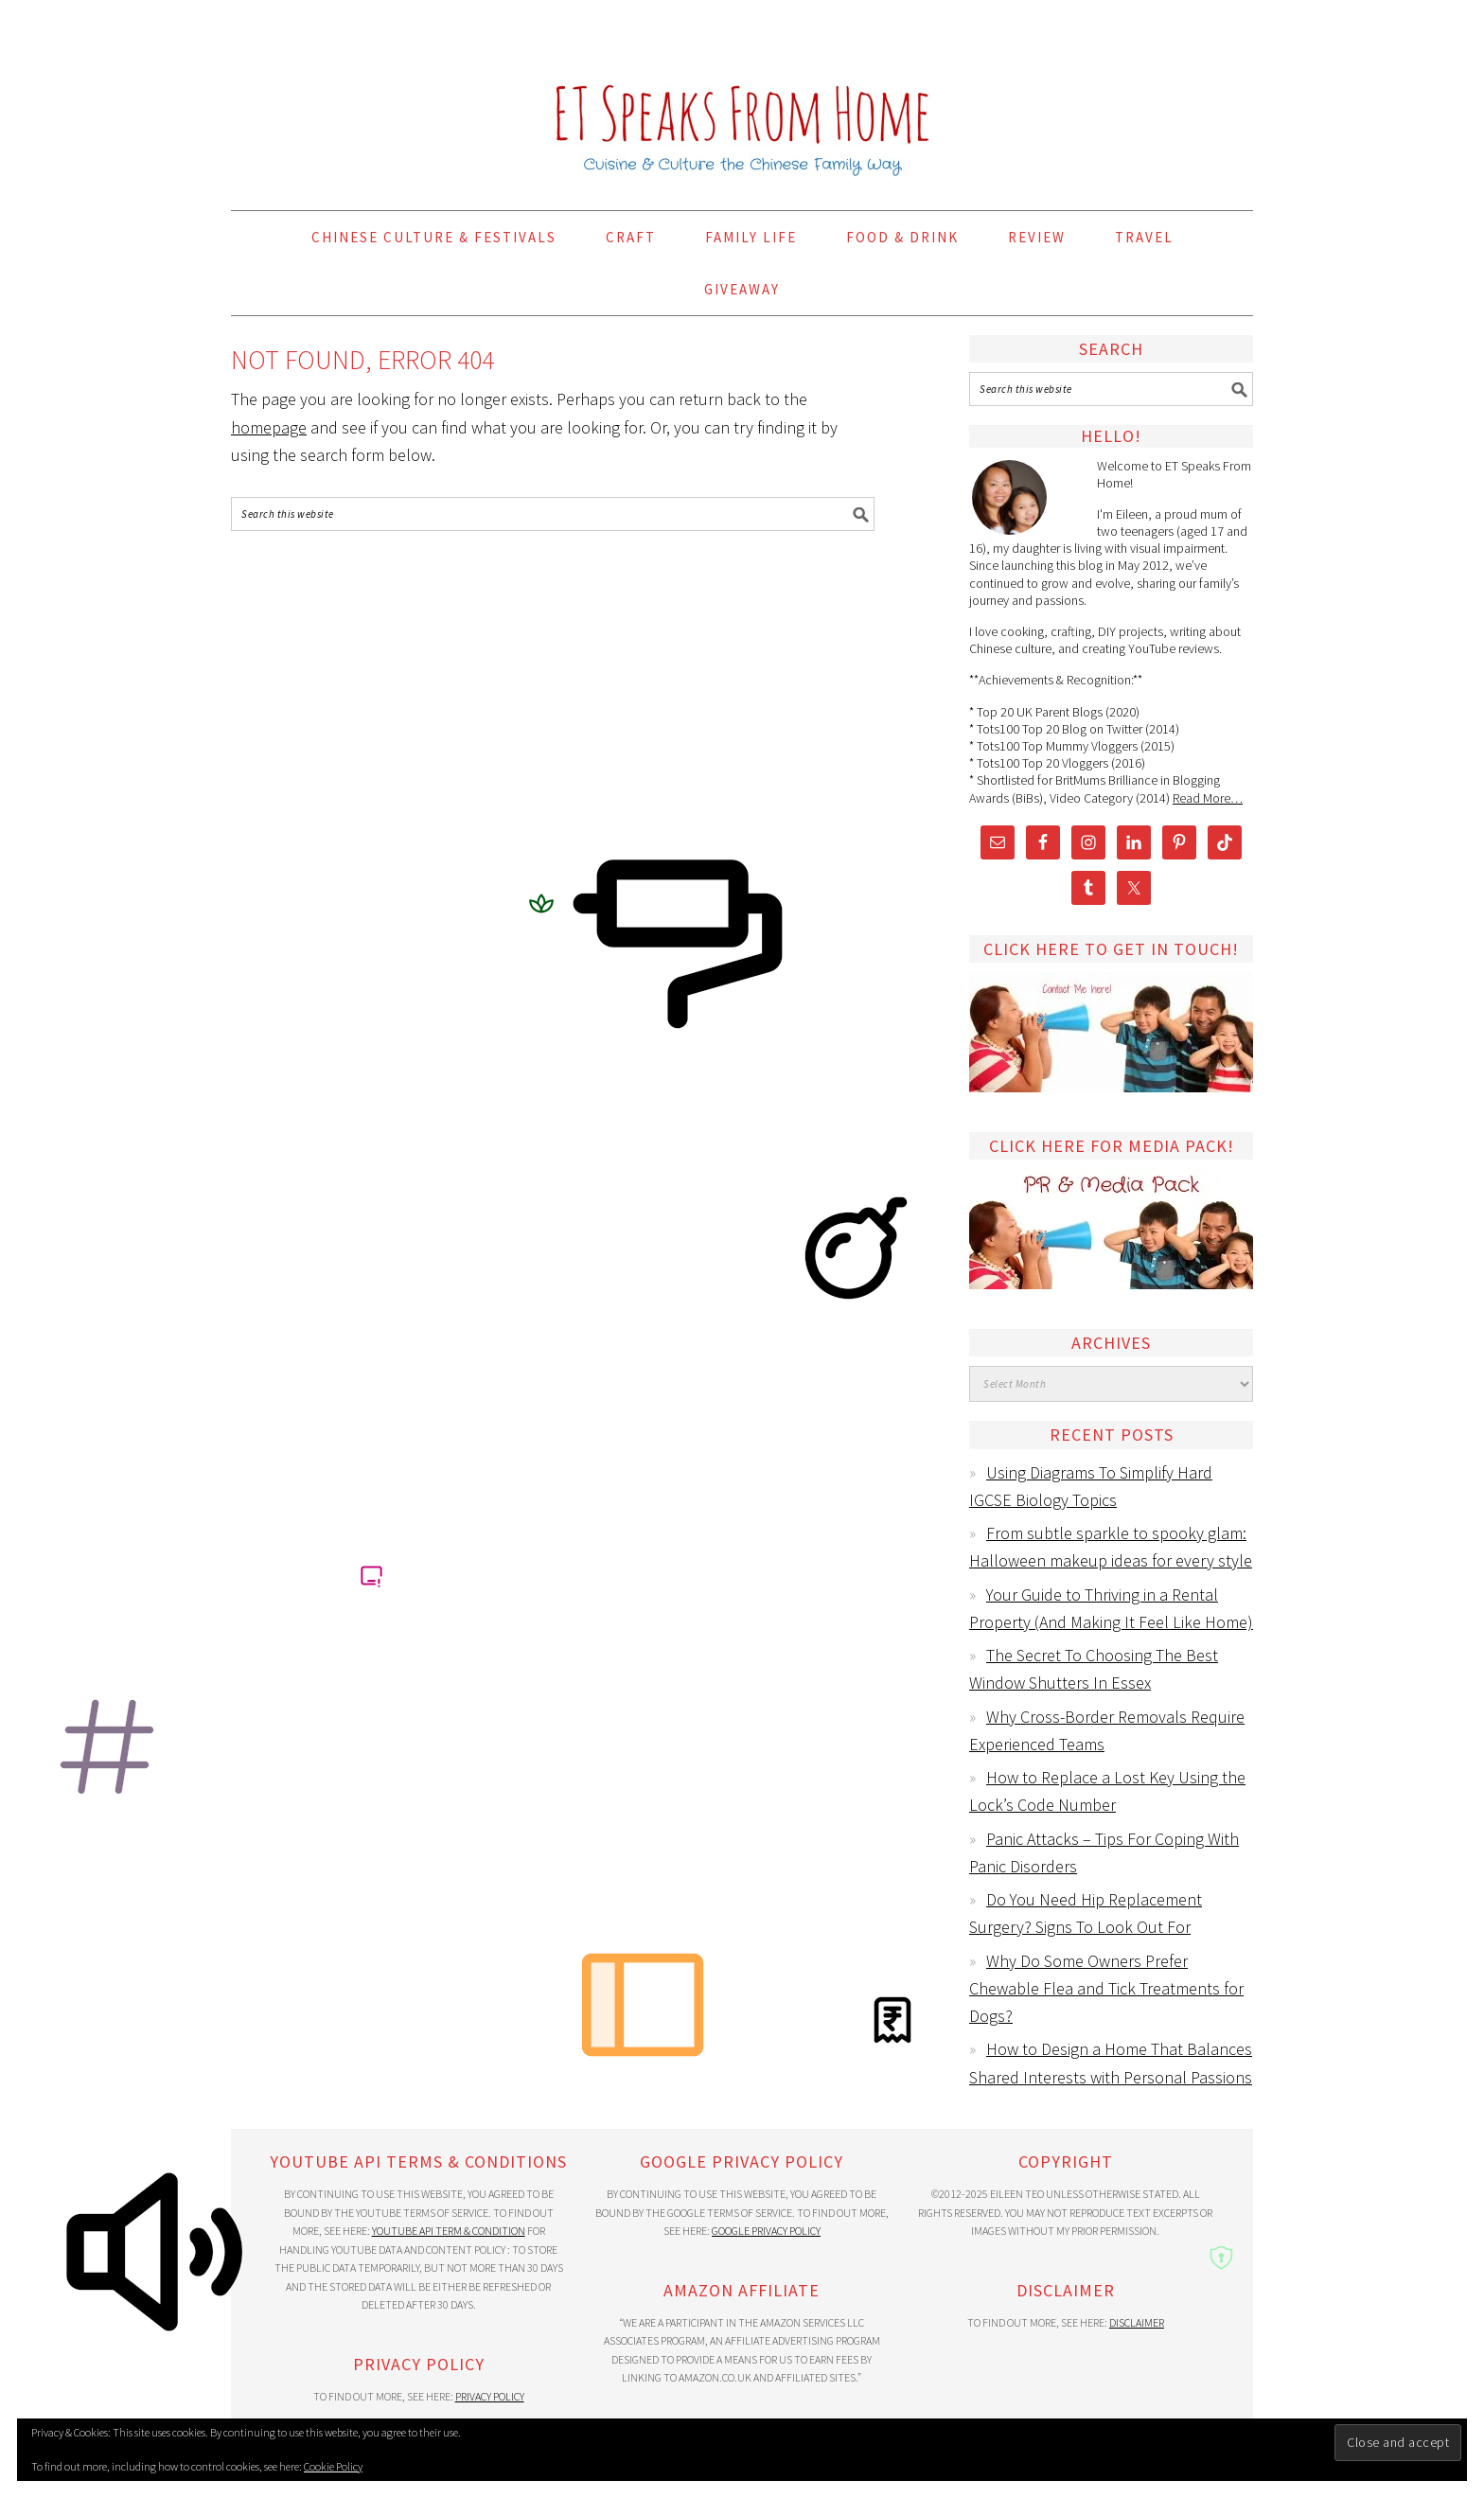  I want to click on volume is set to high, so click(151, 2252).